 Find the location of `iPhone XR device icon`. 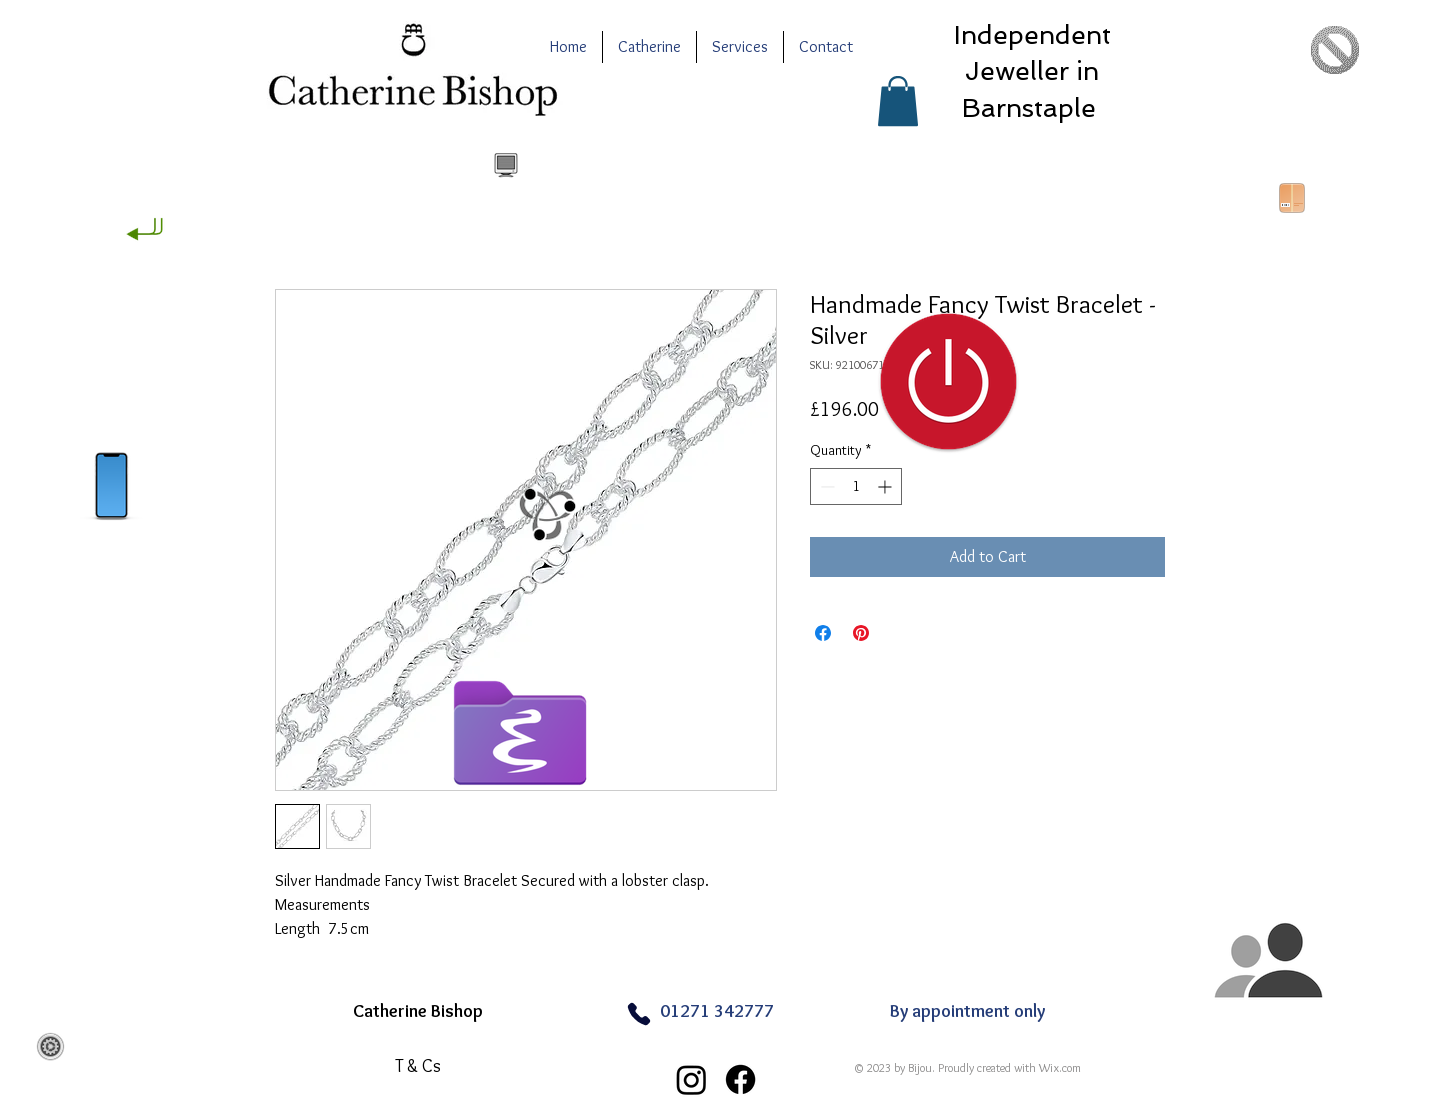

iPhone XR device icon is located at coordinates (111, 486).